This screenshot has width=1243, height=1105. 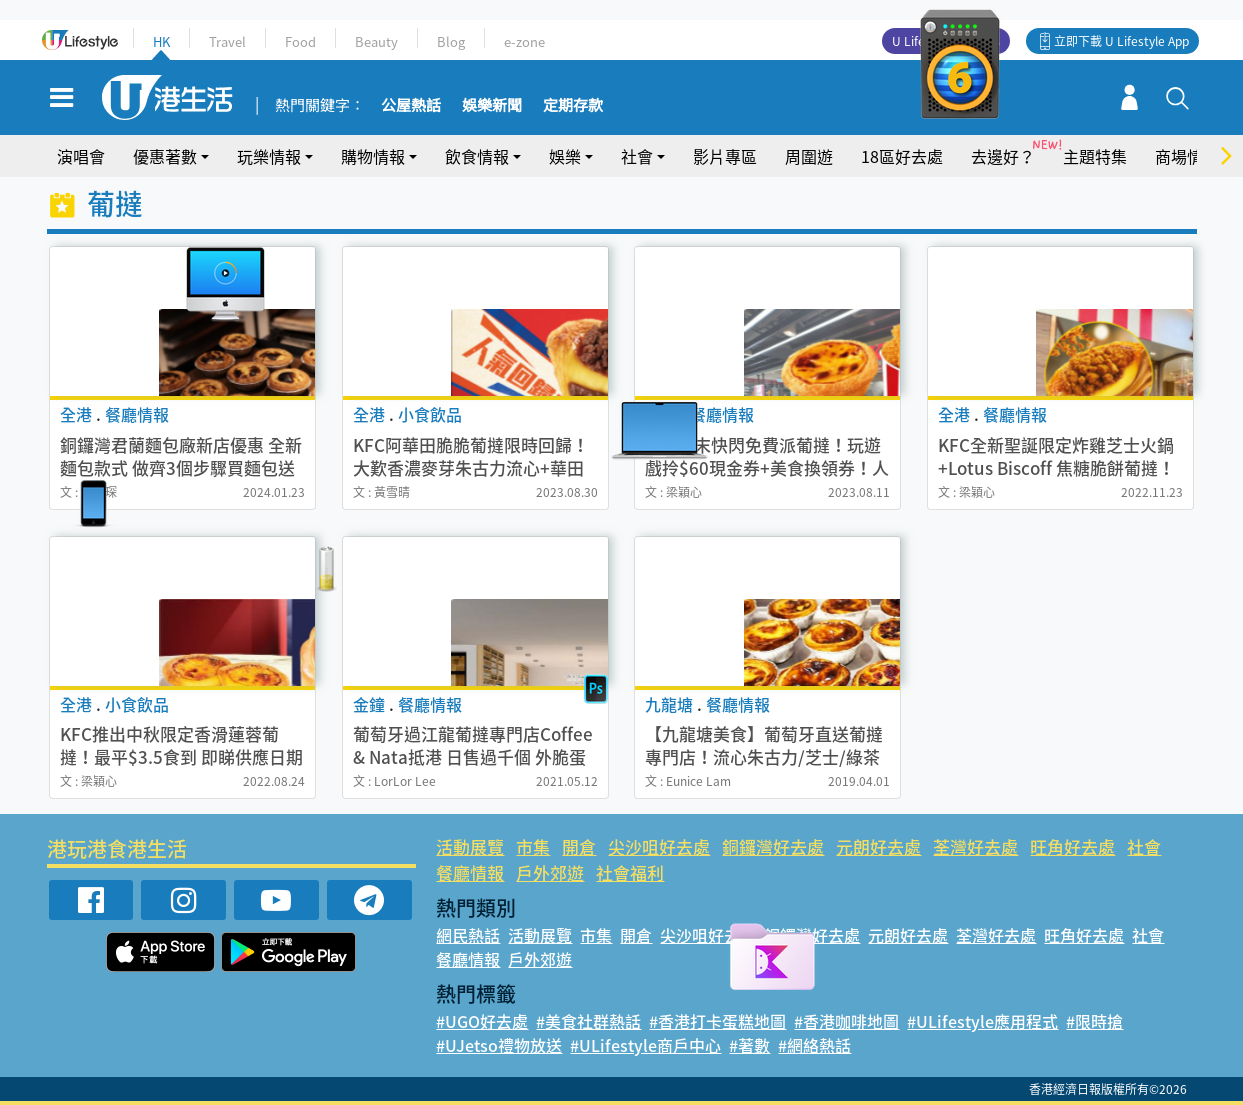 What do you see at coordinates (225, 284) in the screenshot?
I see `play video content on your television or monitor` at bounding box center [225, 284].